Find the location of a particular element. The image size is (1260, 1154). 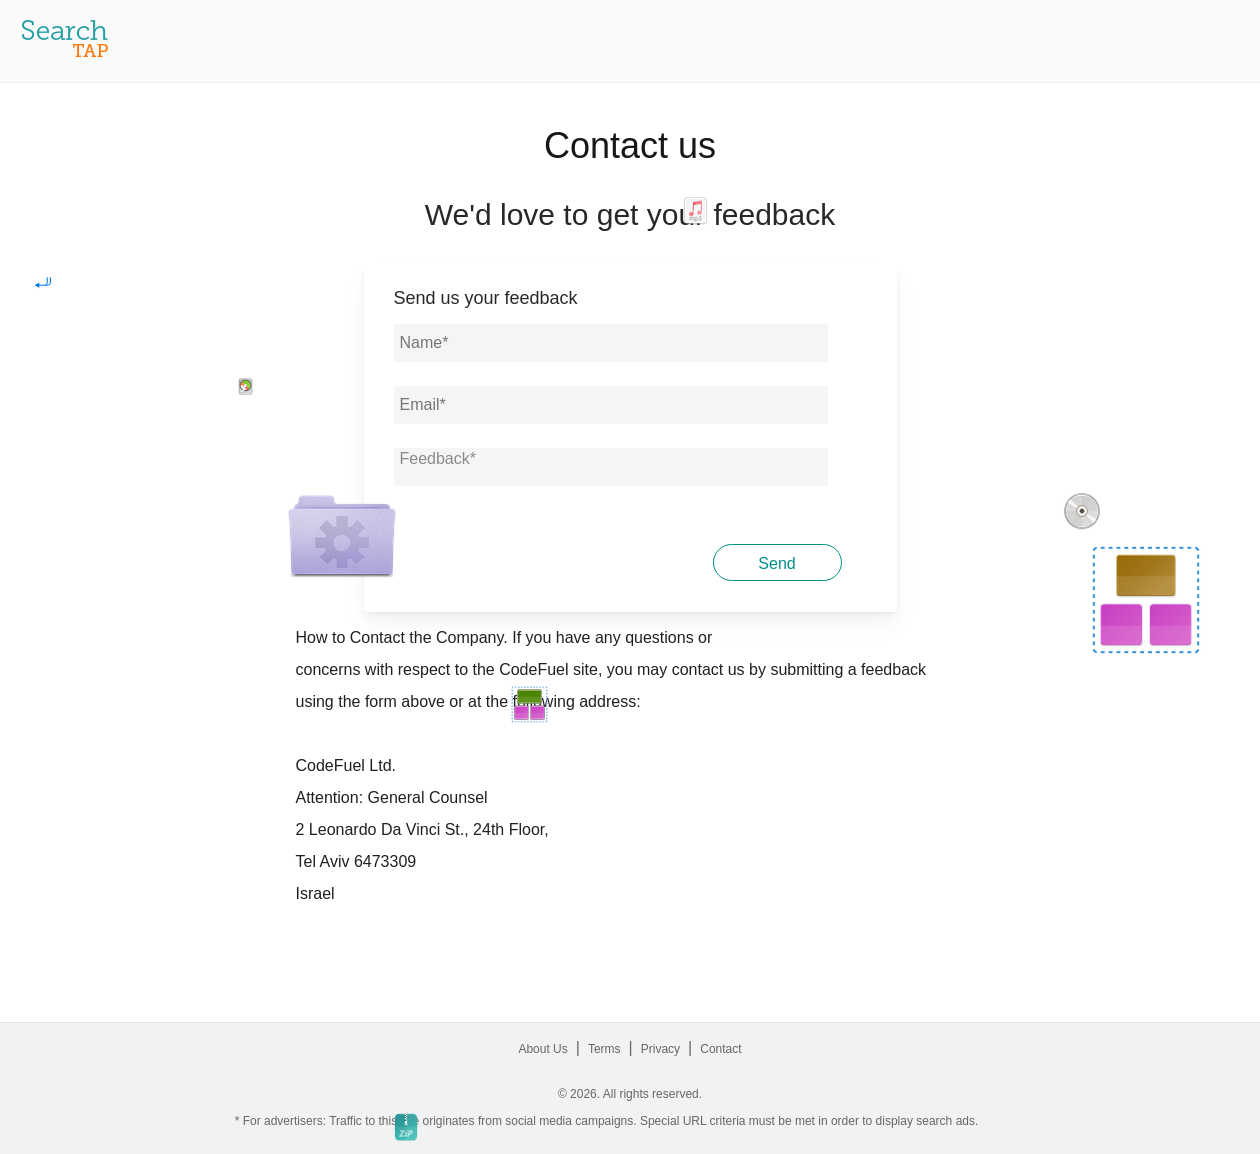

an mp3 audio file is located at coordinates (695, 210).